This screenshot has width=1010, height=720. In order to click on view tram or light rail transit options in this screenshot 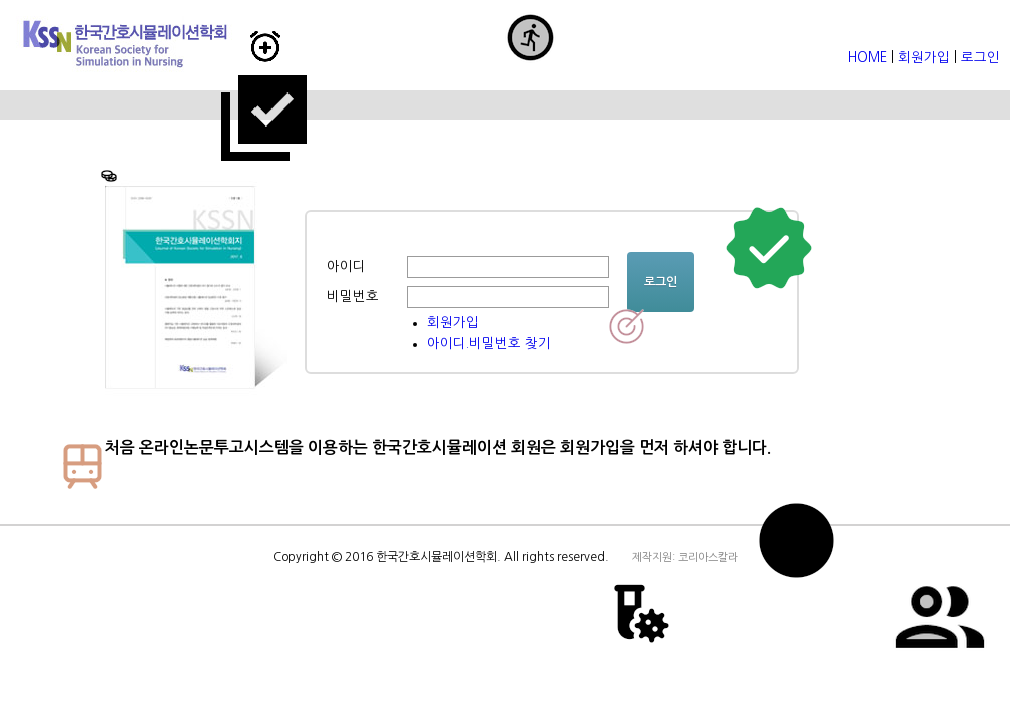, I will do `click(82, 465)`.